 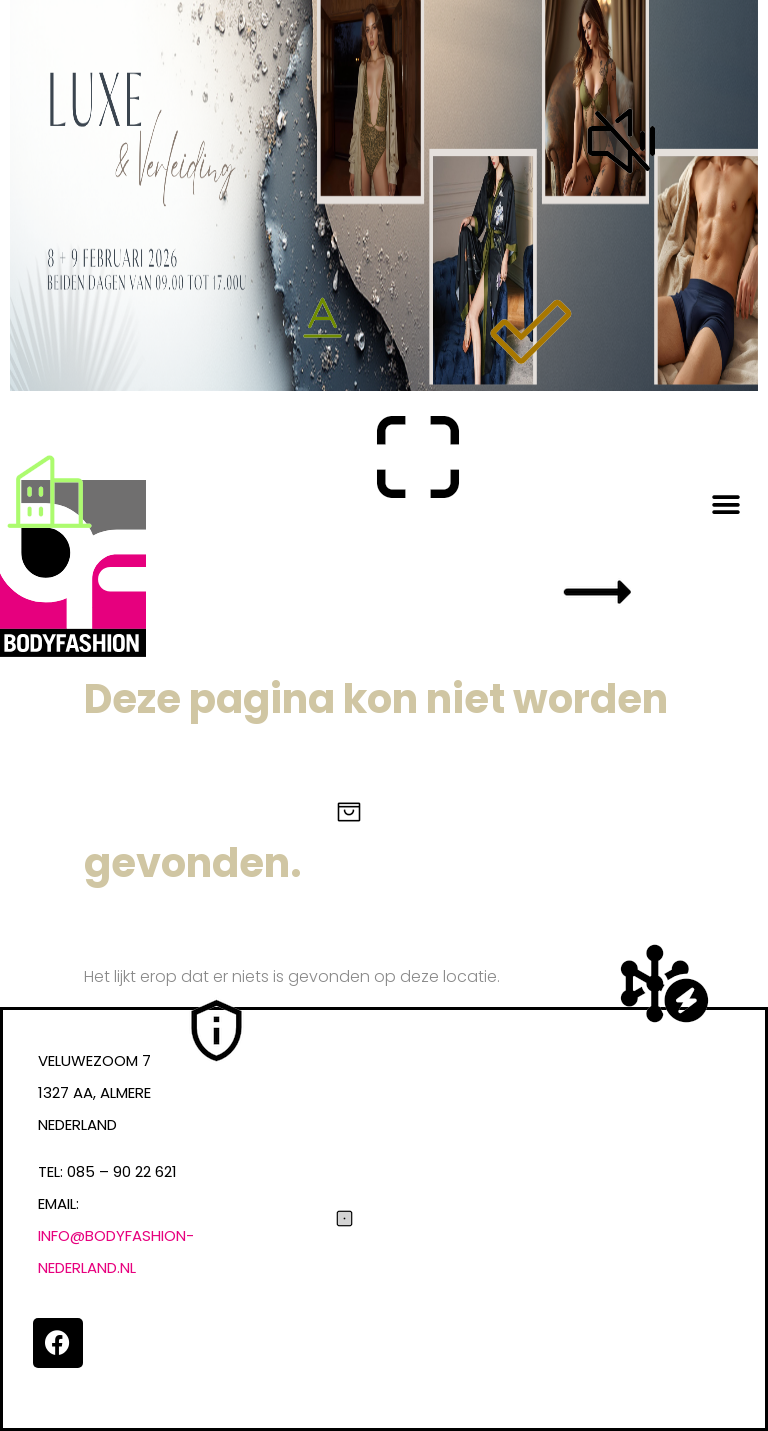 I want to click on indicates no change or stable trend, so click(x=596, y=592).